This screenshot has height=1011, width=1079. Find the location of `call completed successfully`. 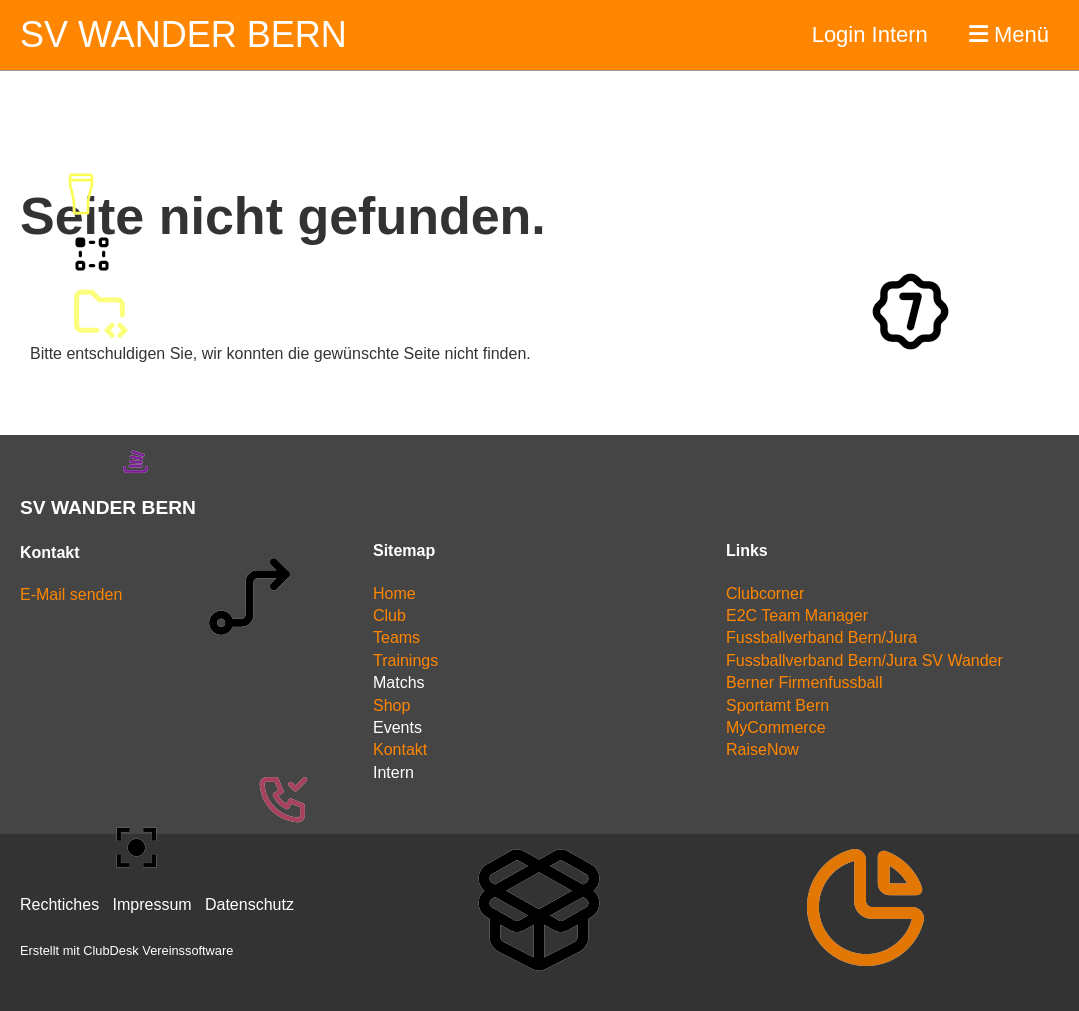

call completed successfully is located at coordinates (283, 798).